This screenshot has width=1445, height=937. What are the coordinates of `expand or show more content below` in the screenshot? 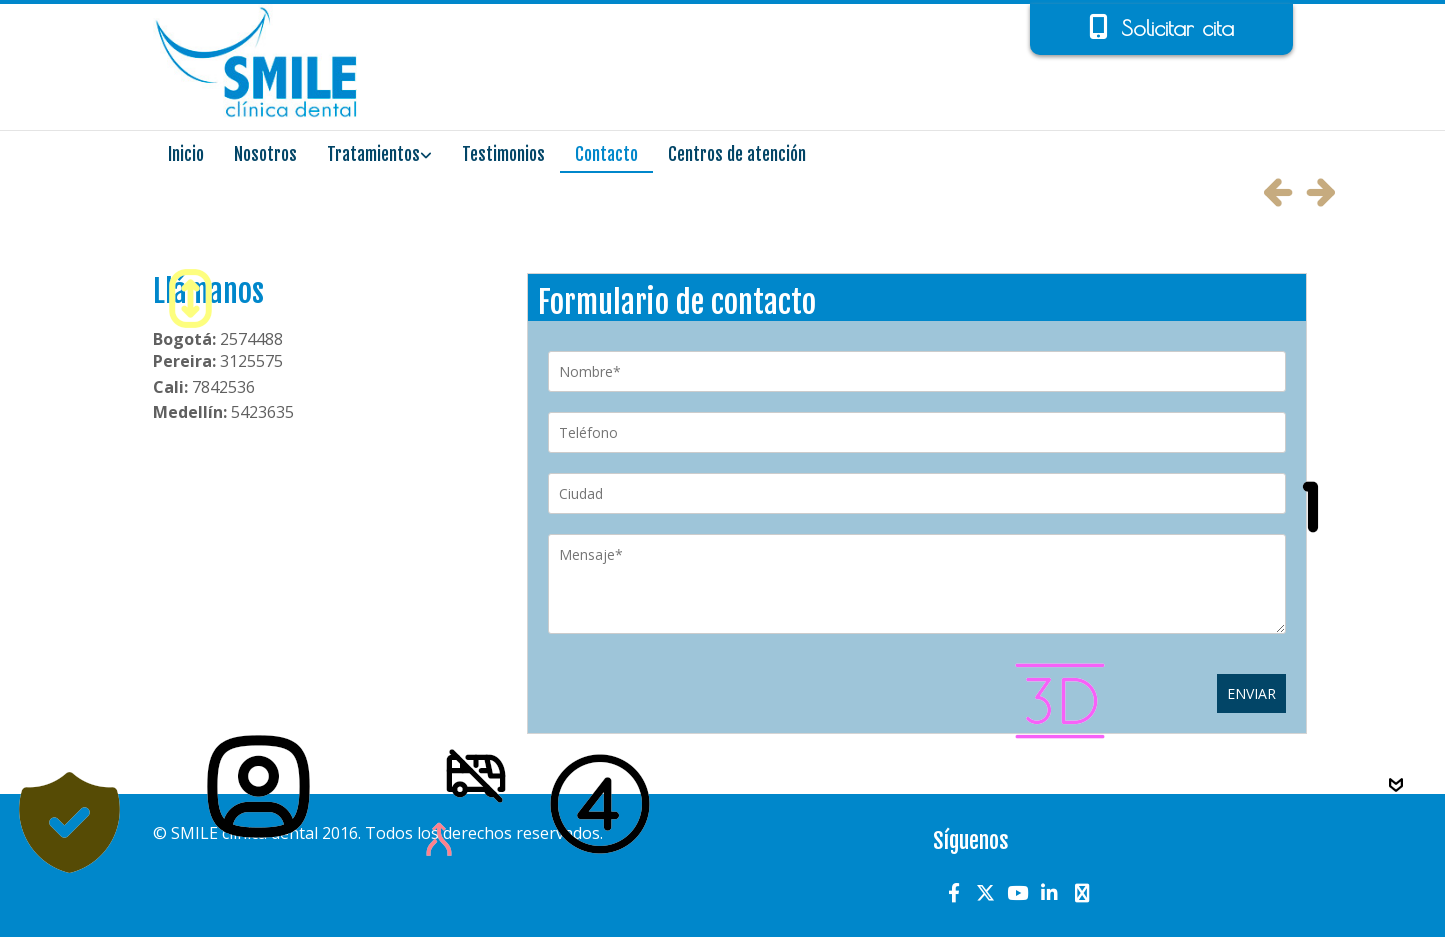 It's located at (1396, 785).